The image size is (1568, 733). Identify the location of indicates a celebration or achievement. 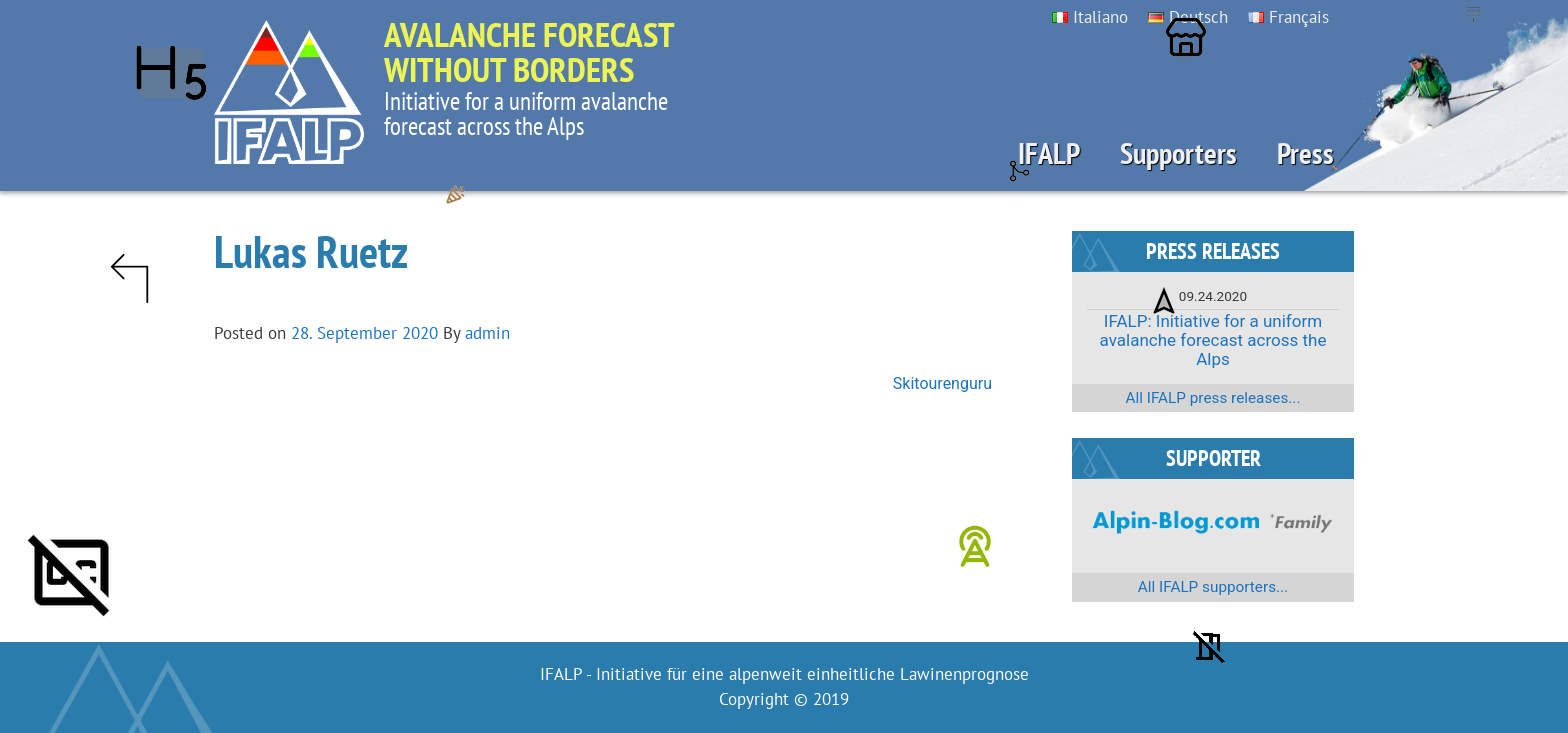
(454, 195).